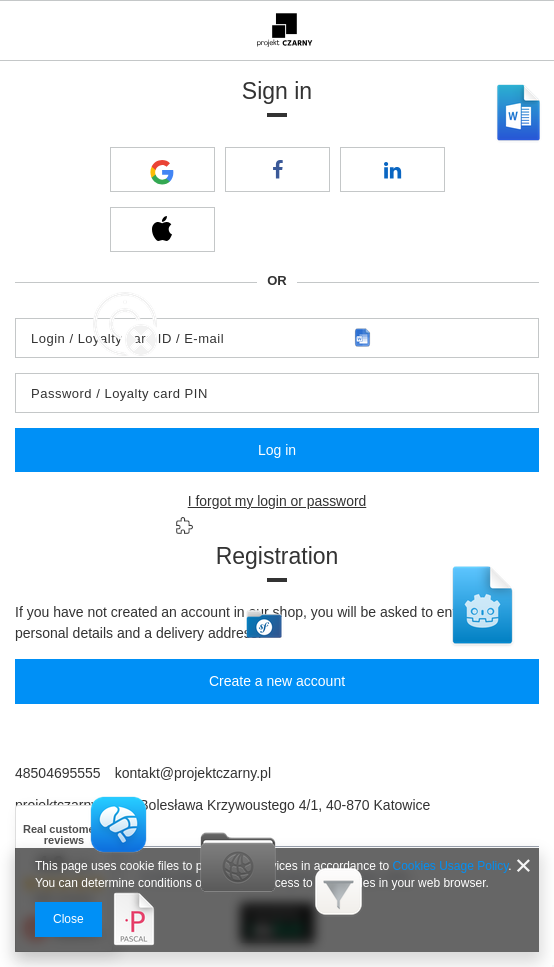 The width and height of the screenshot is (554, 967). Describe the element at coordinates (118, 824) in the screenshot. I see `open gbrainy brain training app` at that location.